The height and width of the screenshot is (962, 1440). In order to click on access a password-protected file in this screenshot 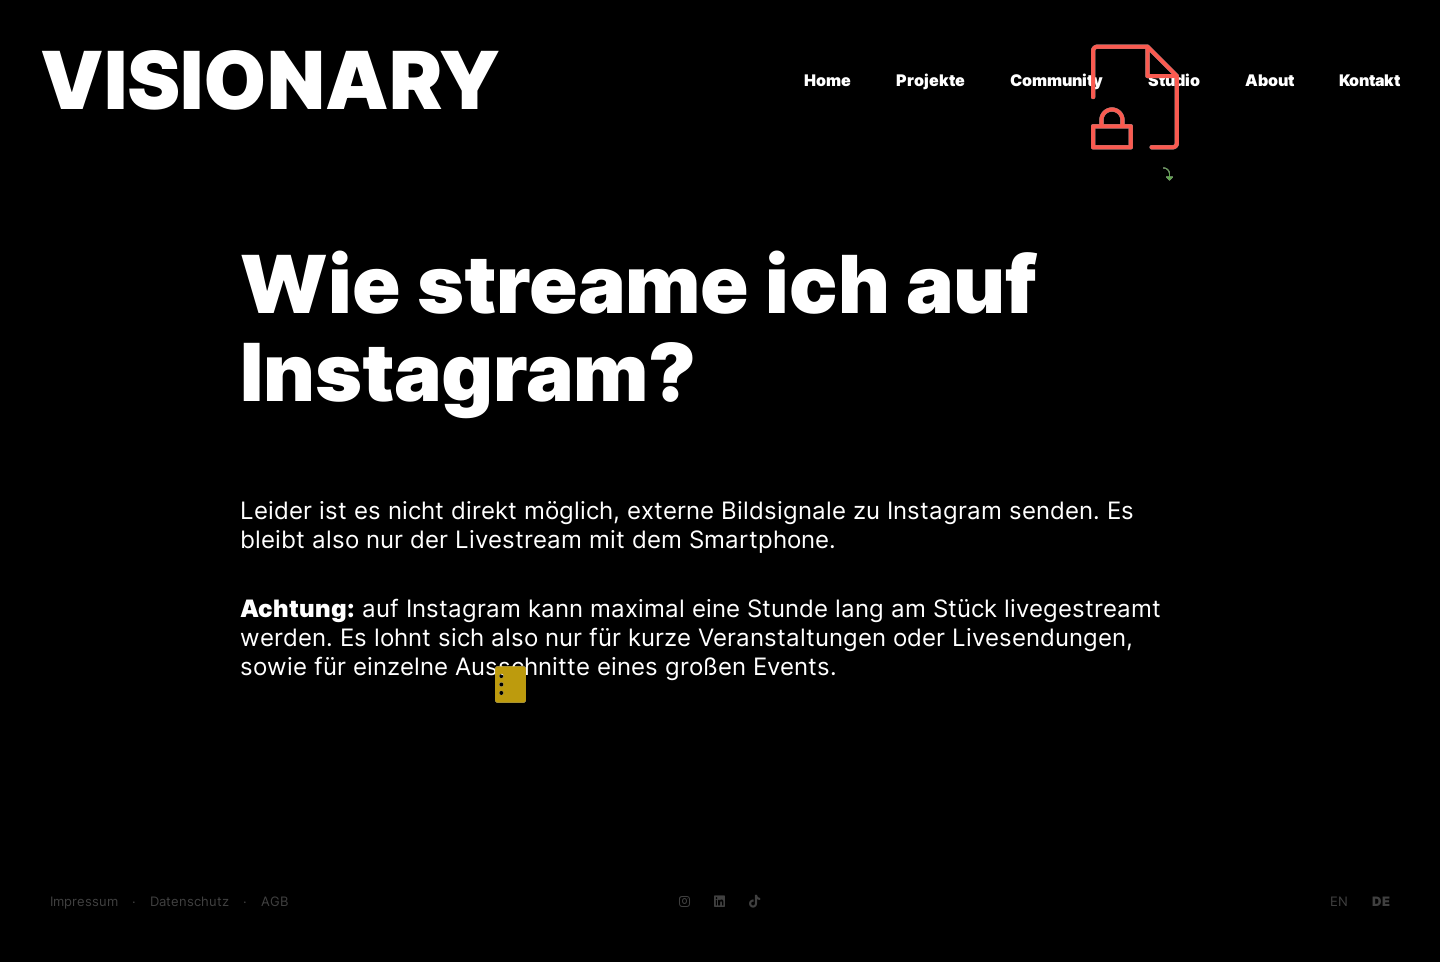, I will do `click(1135, 97)`.